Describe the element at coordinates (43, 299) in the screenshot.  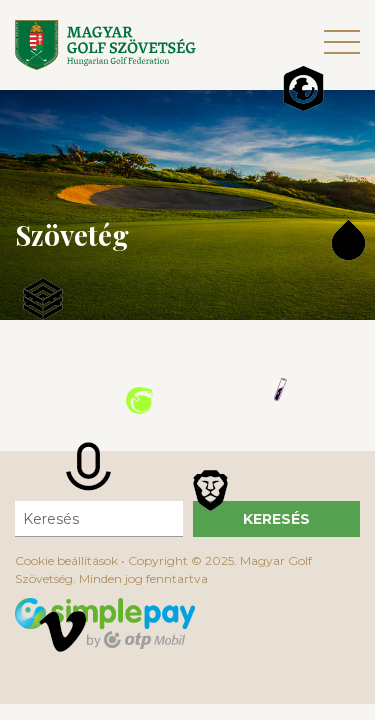
I see `ebox brand logo` at that location.